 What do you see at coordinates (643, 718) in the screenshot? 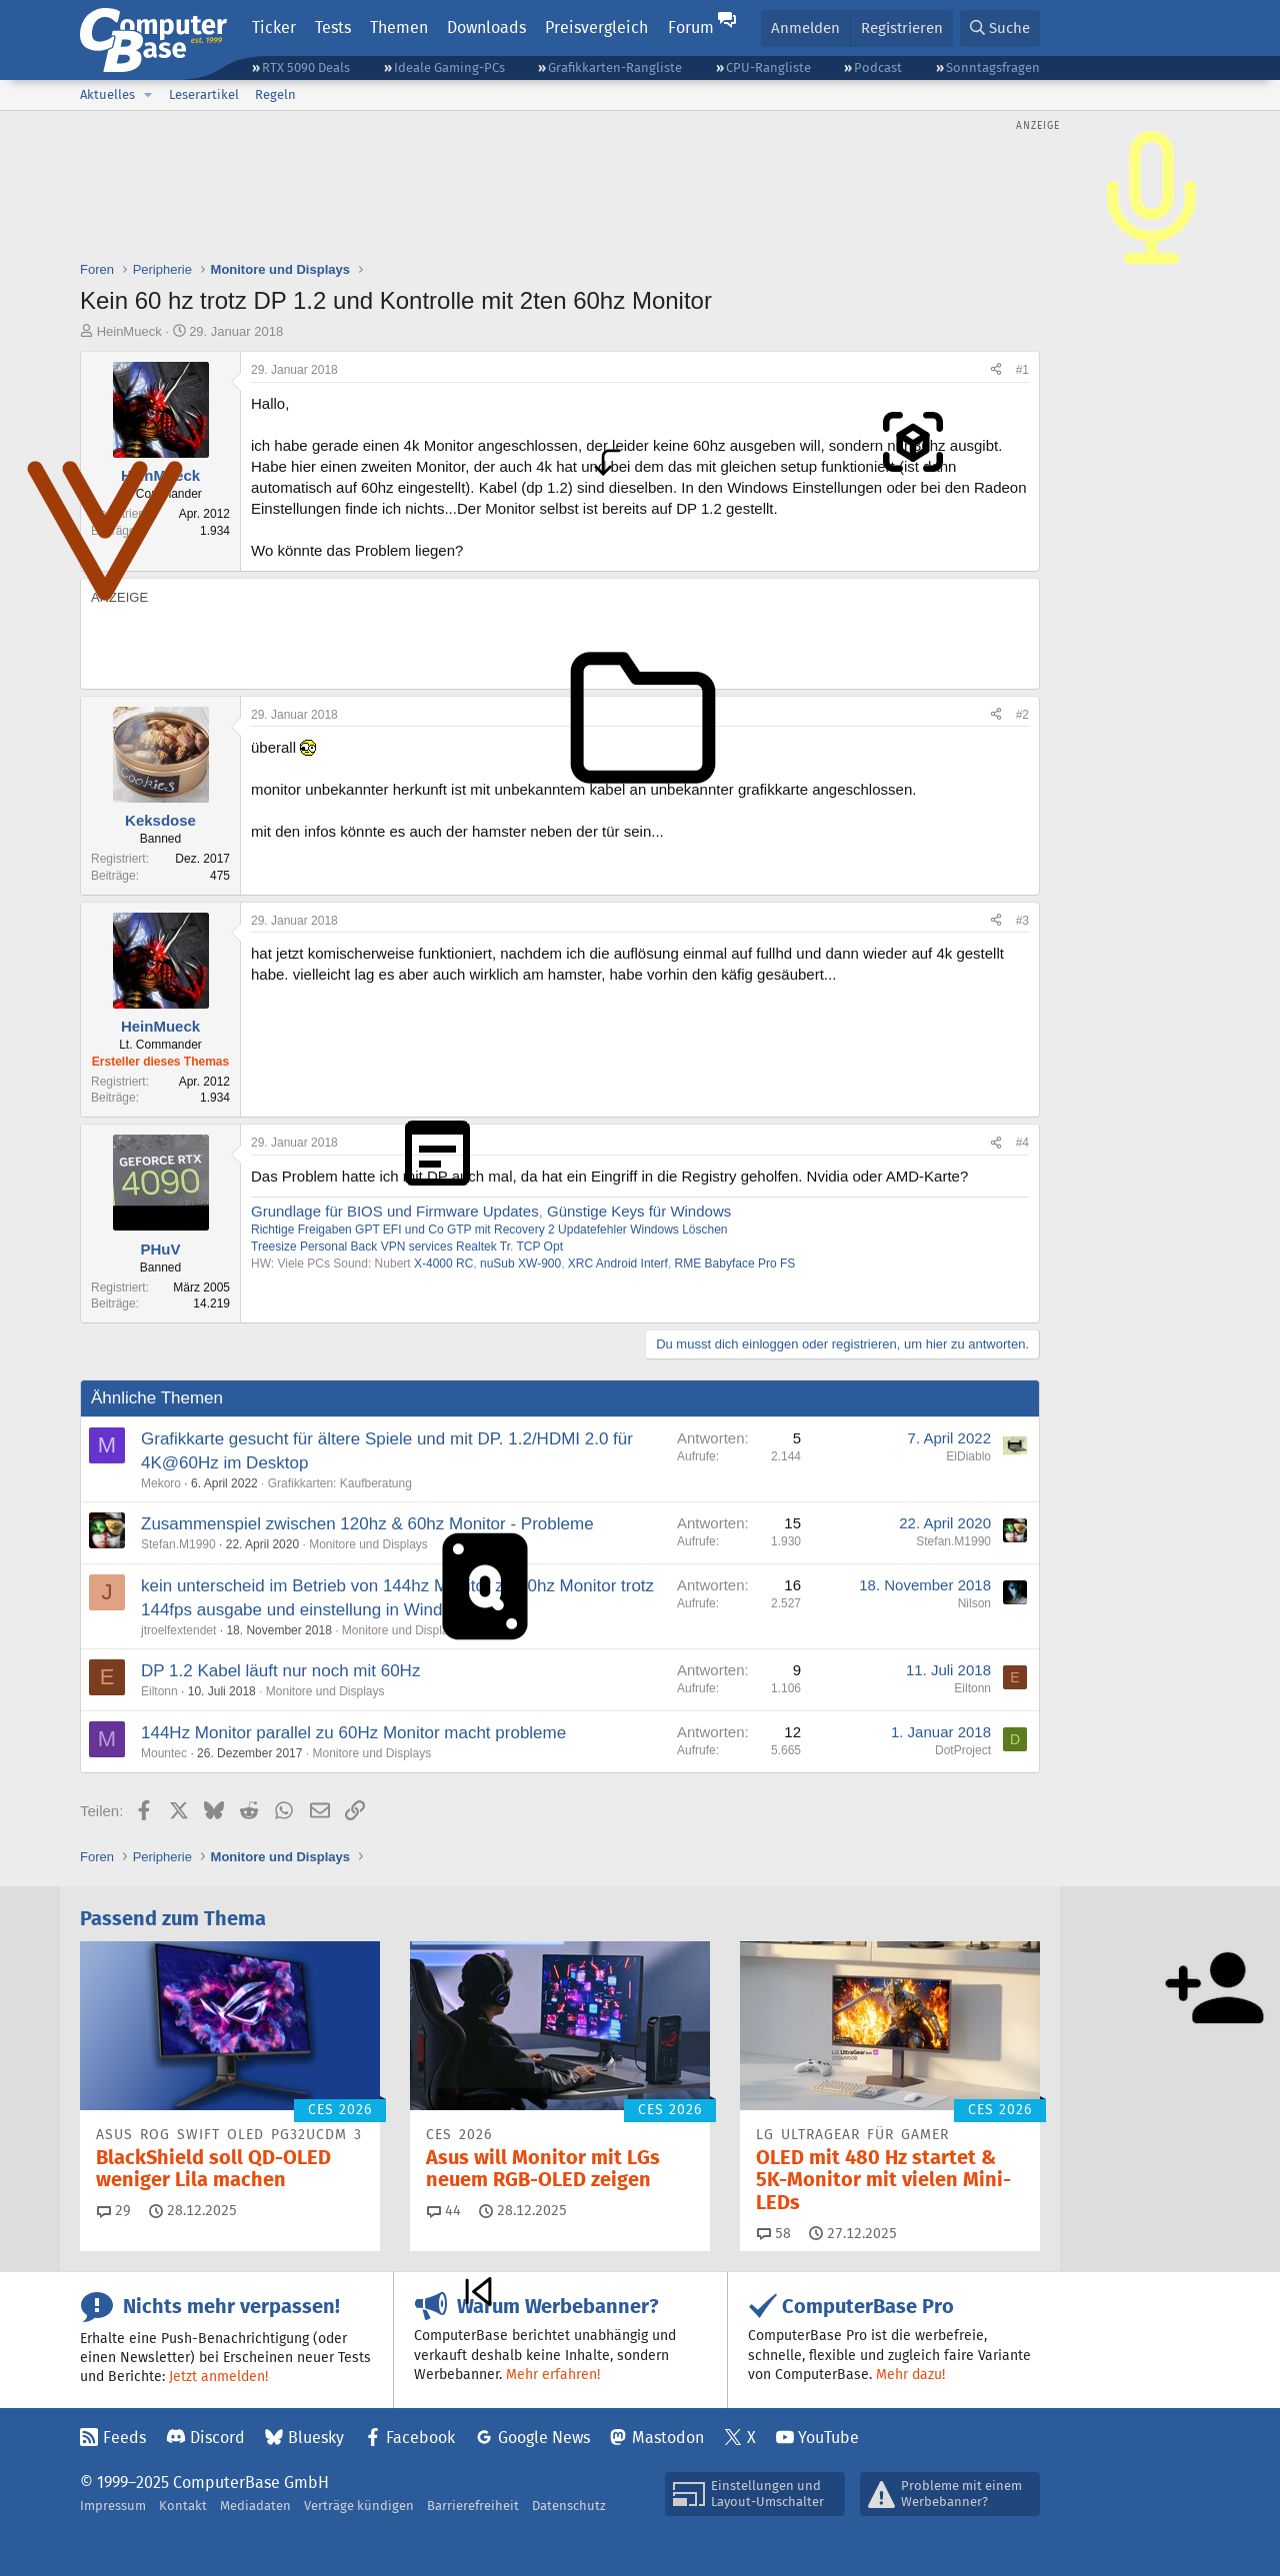
I see `open folder to view files` at bounding box center [643, 718].